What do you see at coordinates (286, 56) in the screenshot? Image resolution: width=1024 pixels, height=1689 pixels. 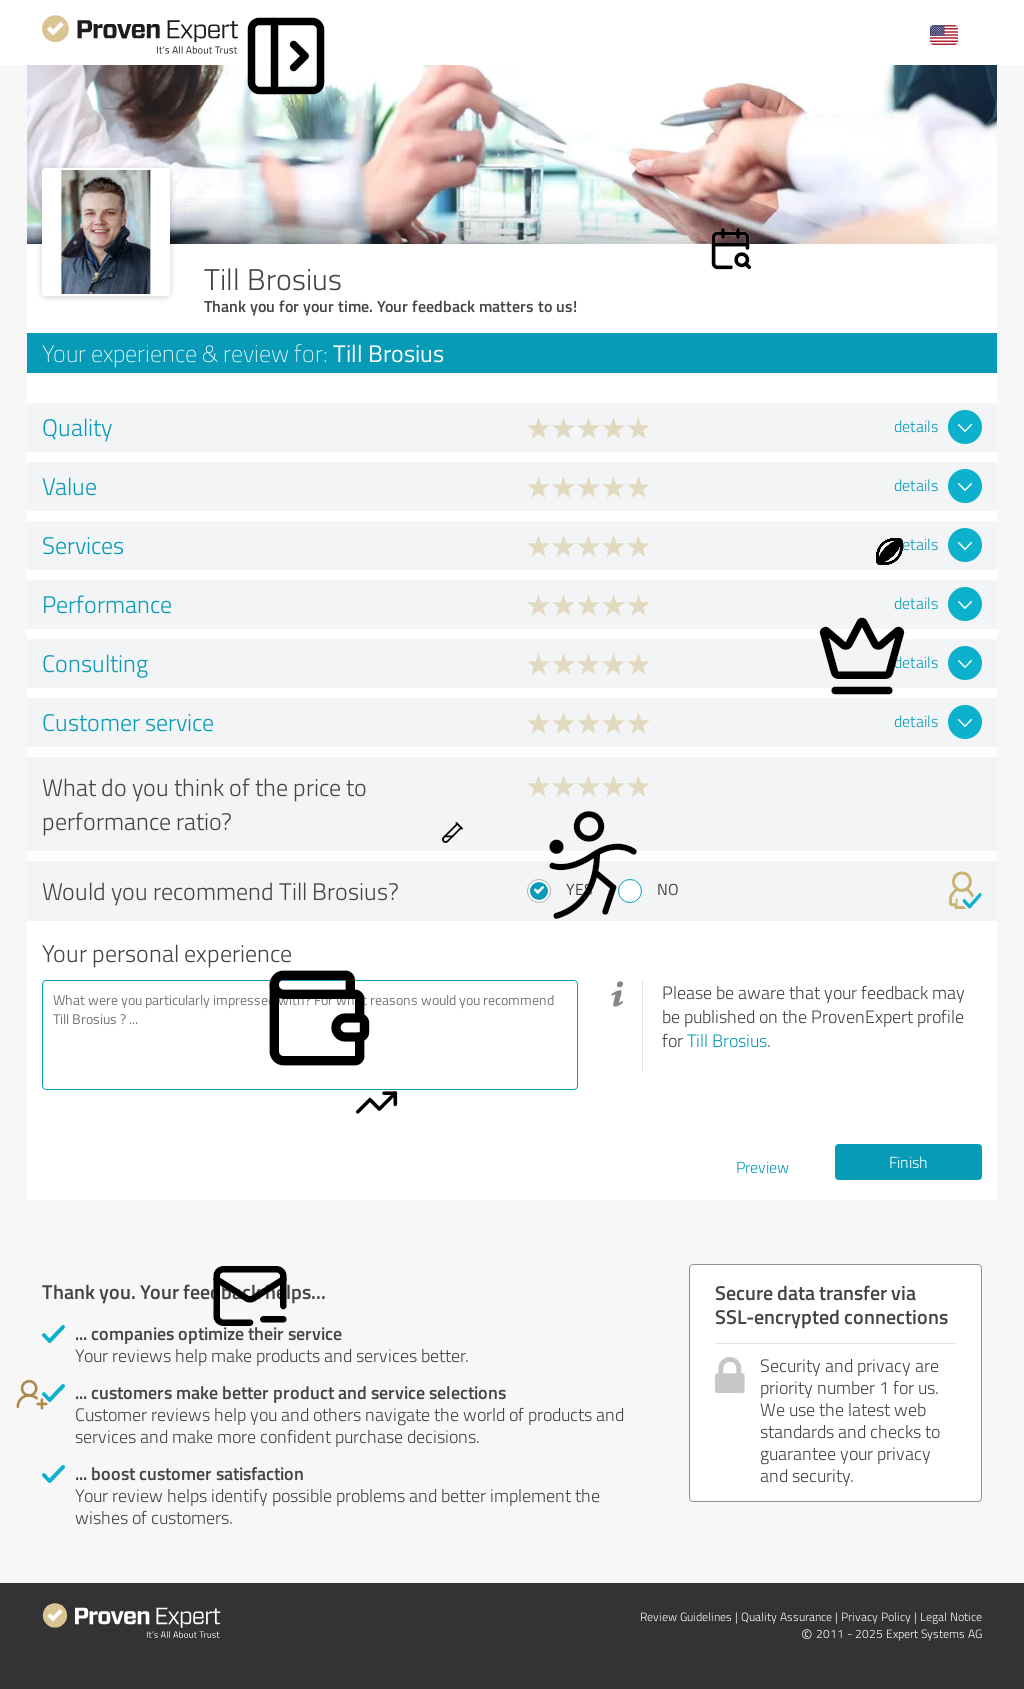 I see `expand the left sidebar panel` at bounding box center [286, 56].